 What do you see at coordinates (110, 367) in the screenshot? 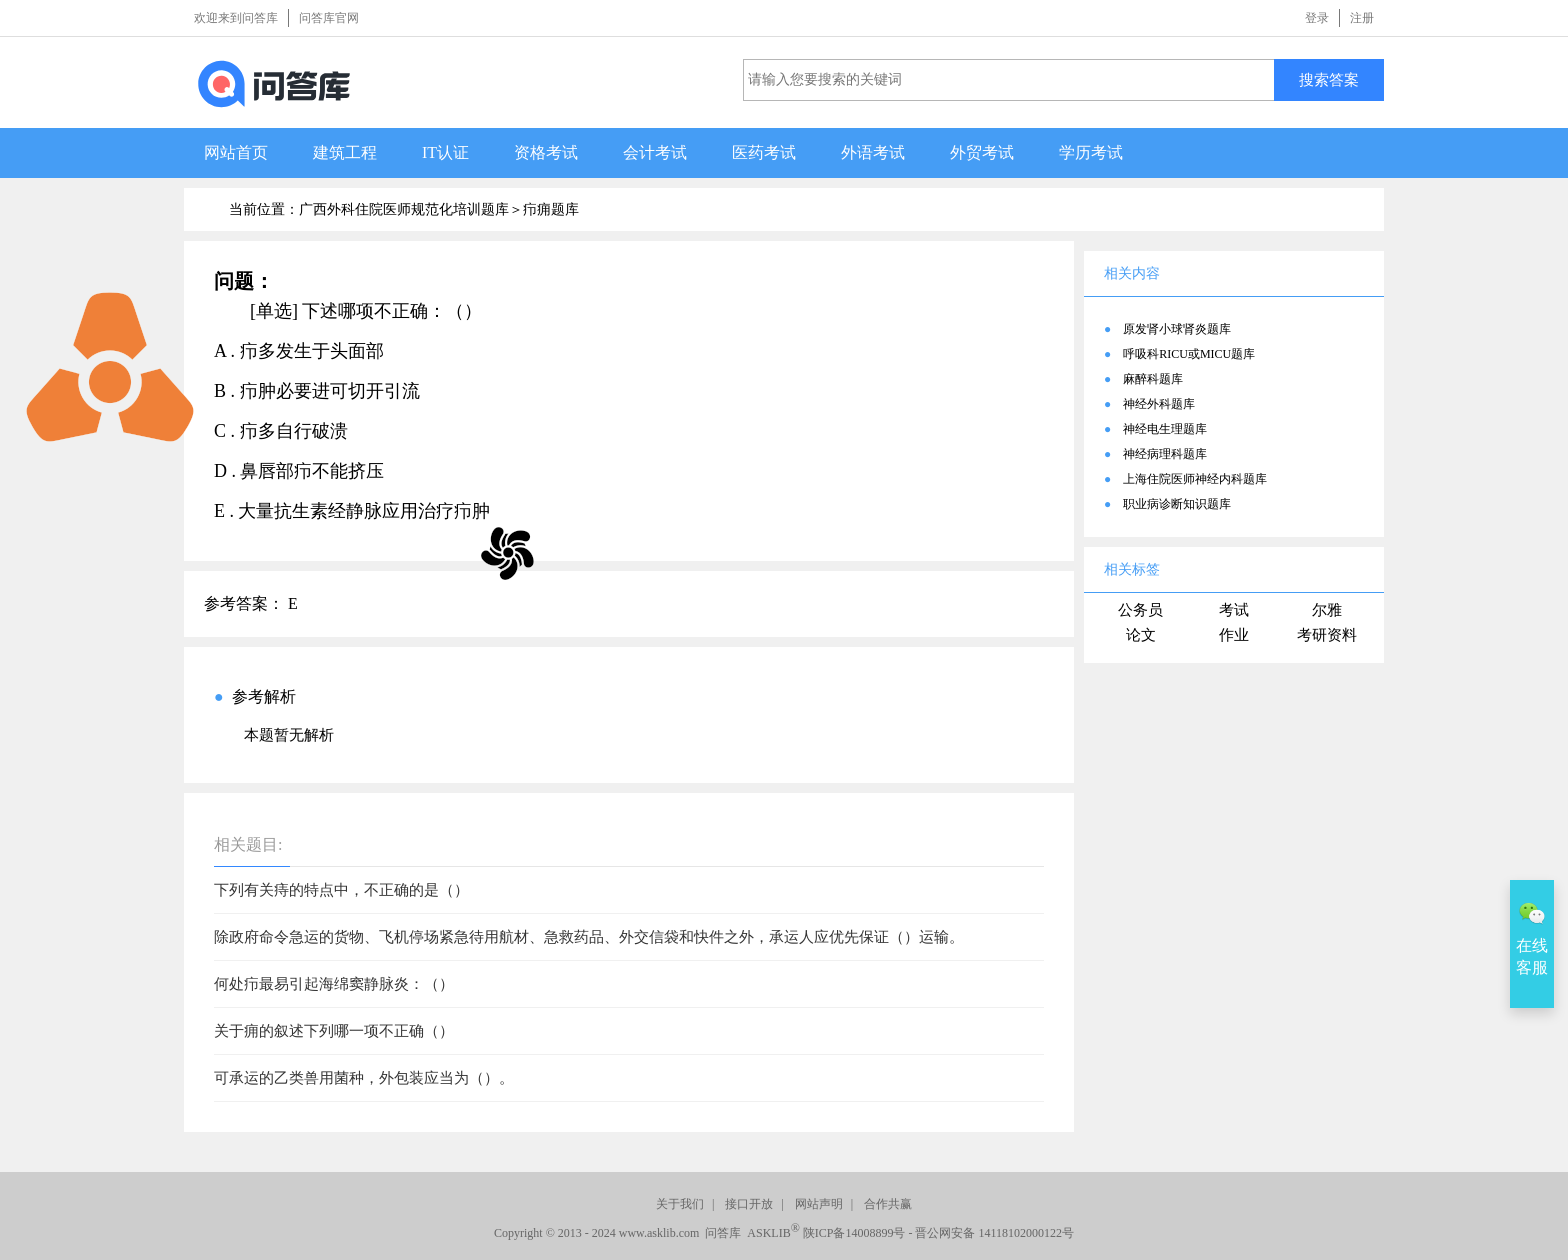
I see `indicates nuclear or reactor system status` at bounding box center [110, 367].